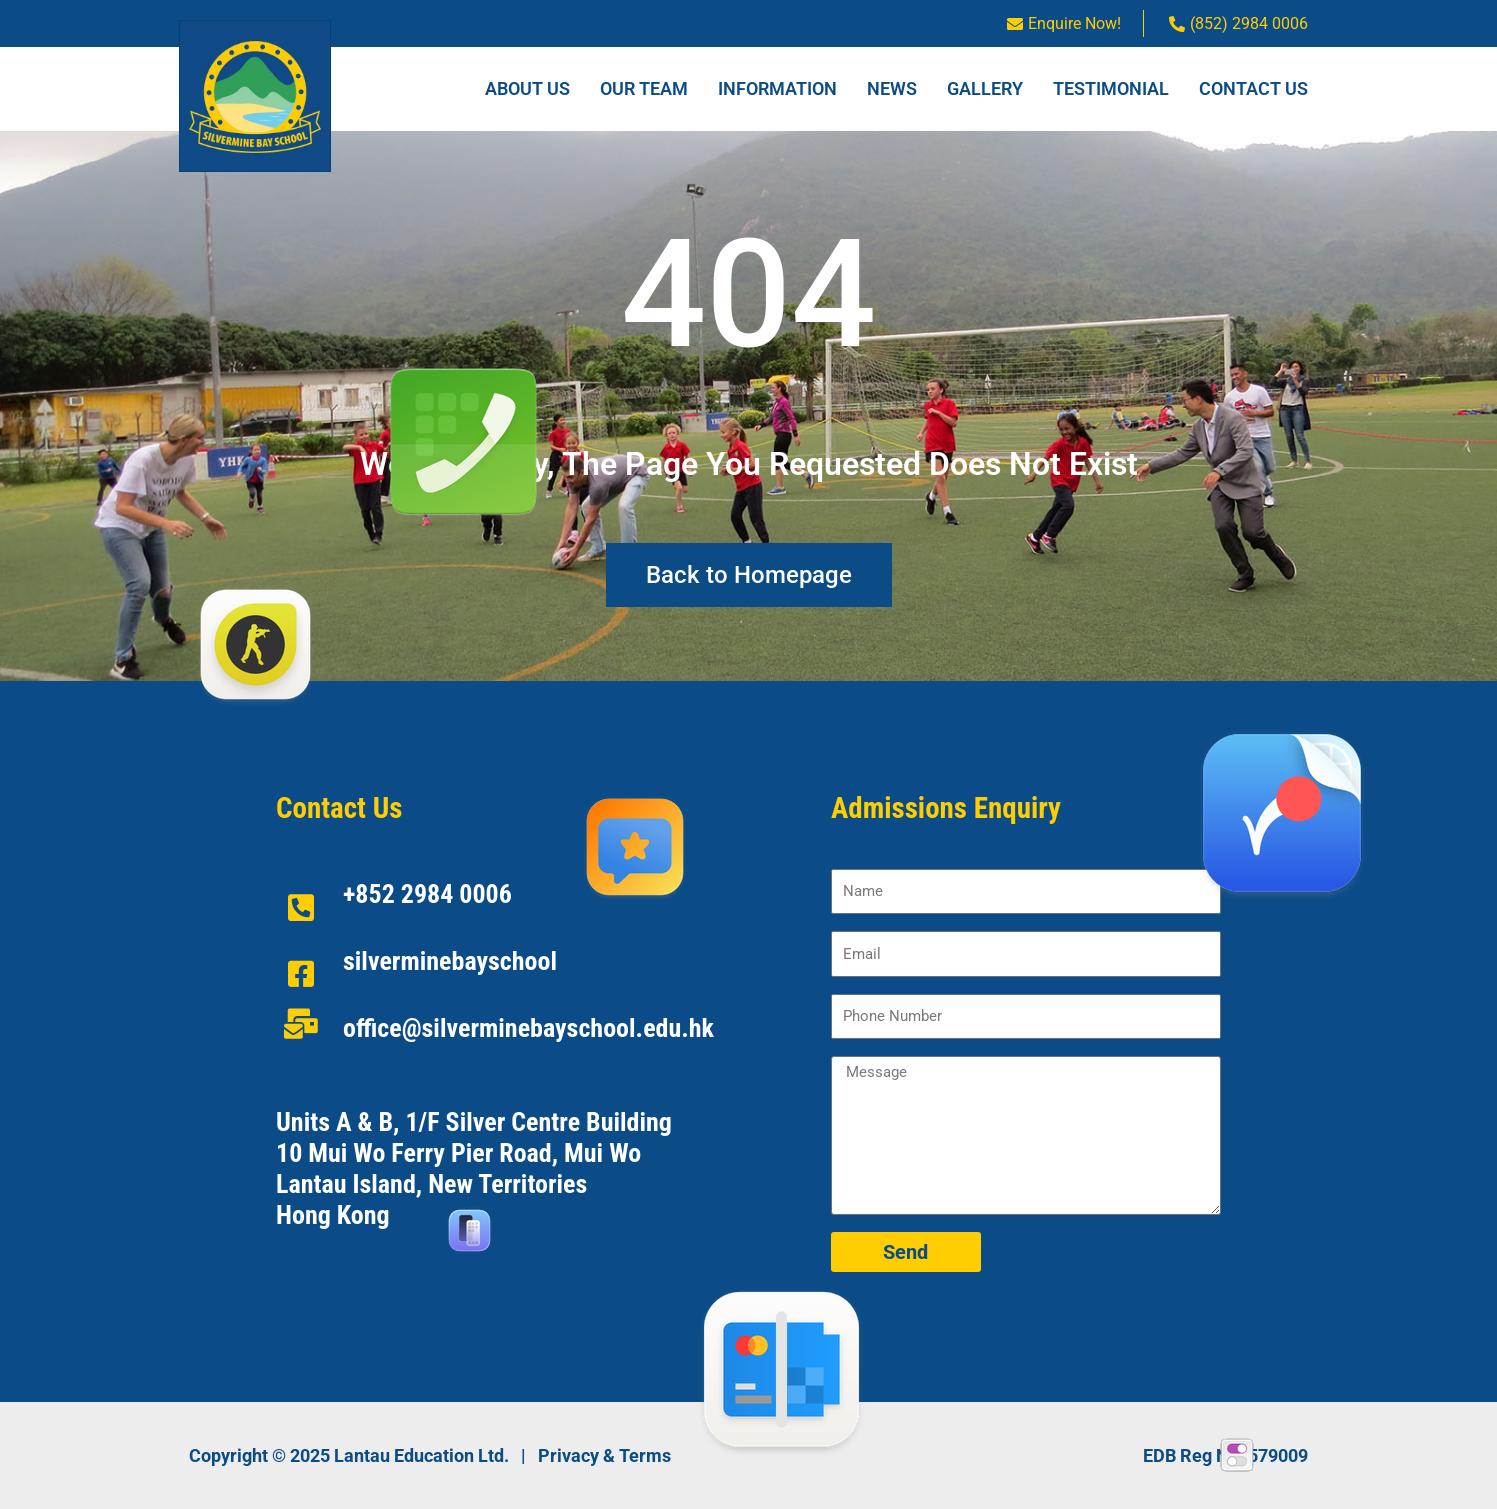 This screenshot has width=1497, height=1509. What do you see at coordinates (469, 1230) in the screenshot?
I see `open kde connect preferences` at bounding box center [469, 1230].